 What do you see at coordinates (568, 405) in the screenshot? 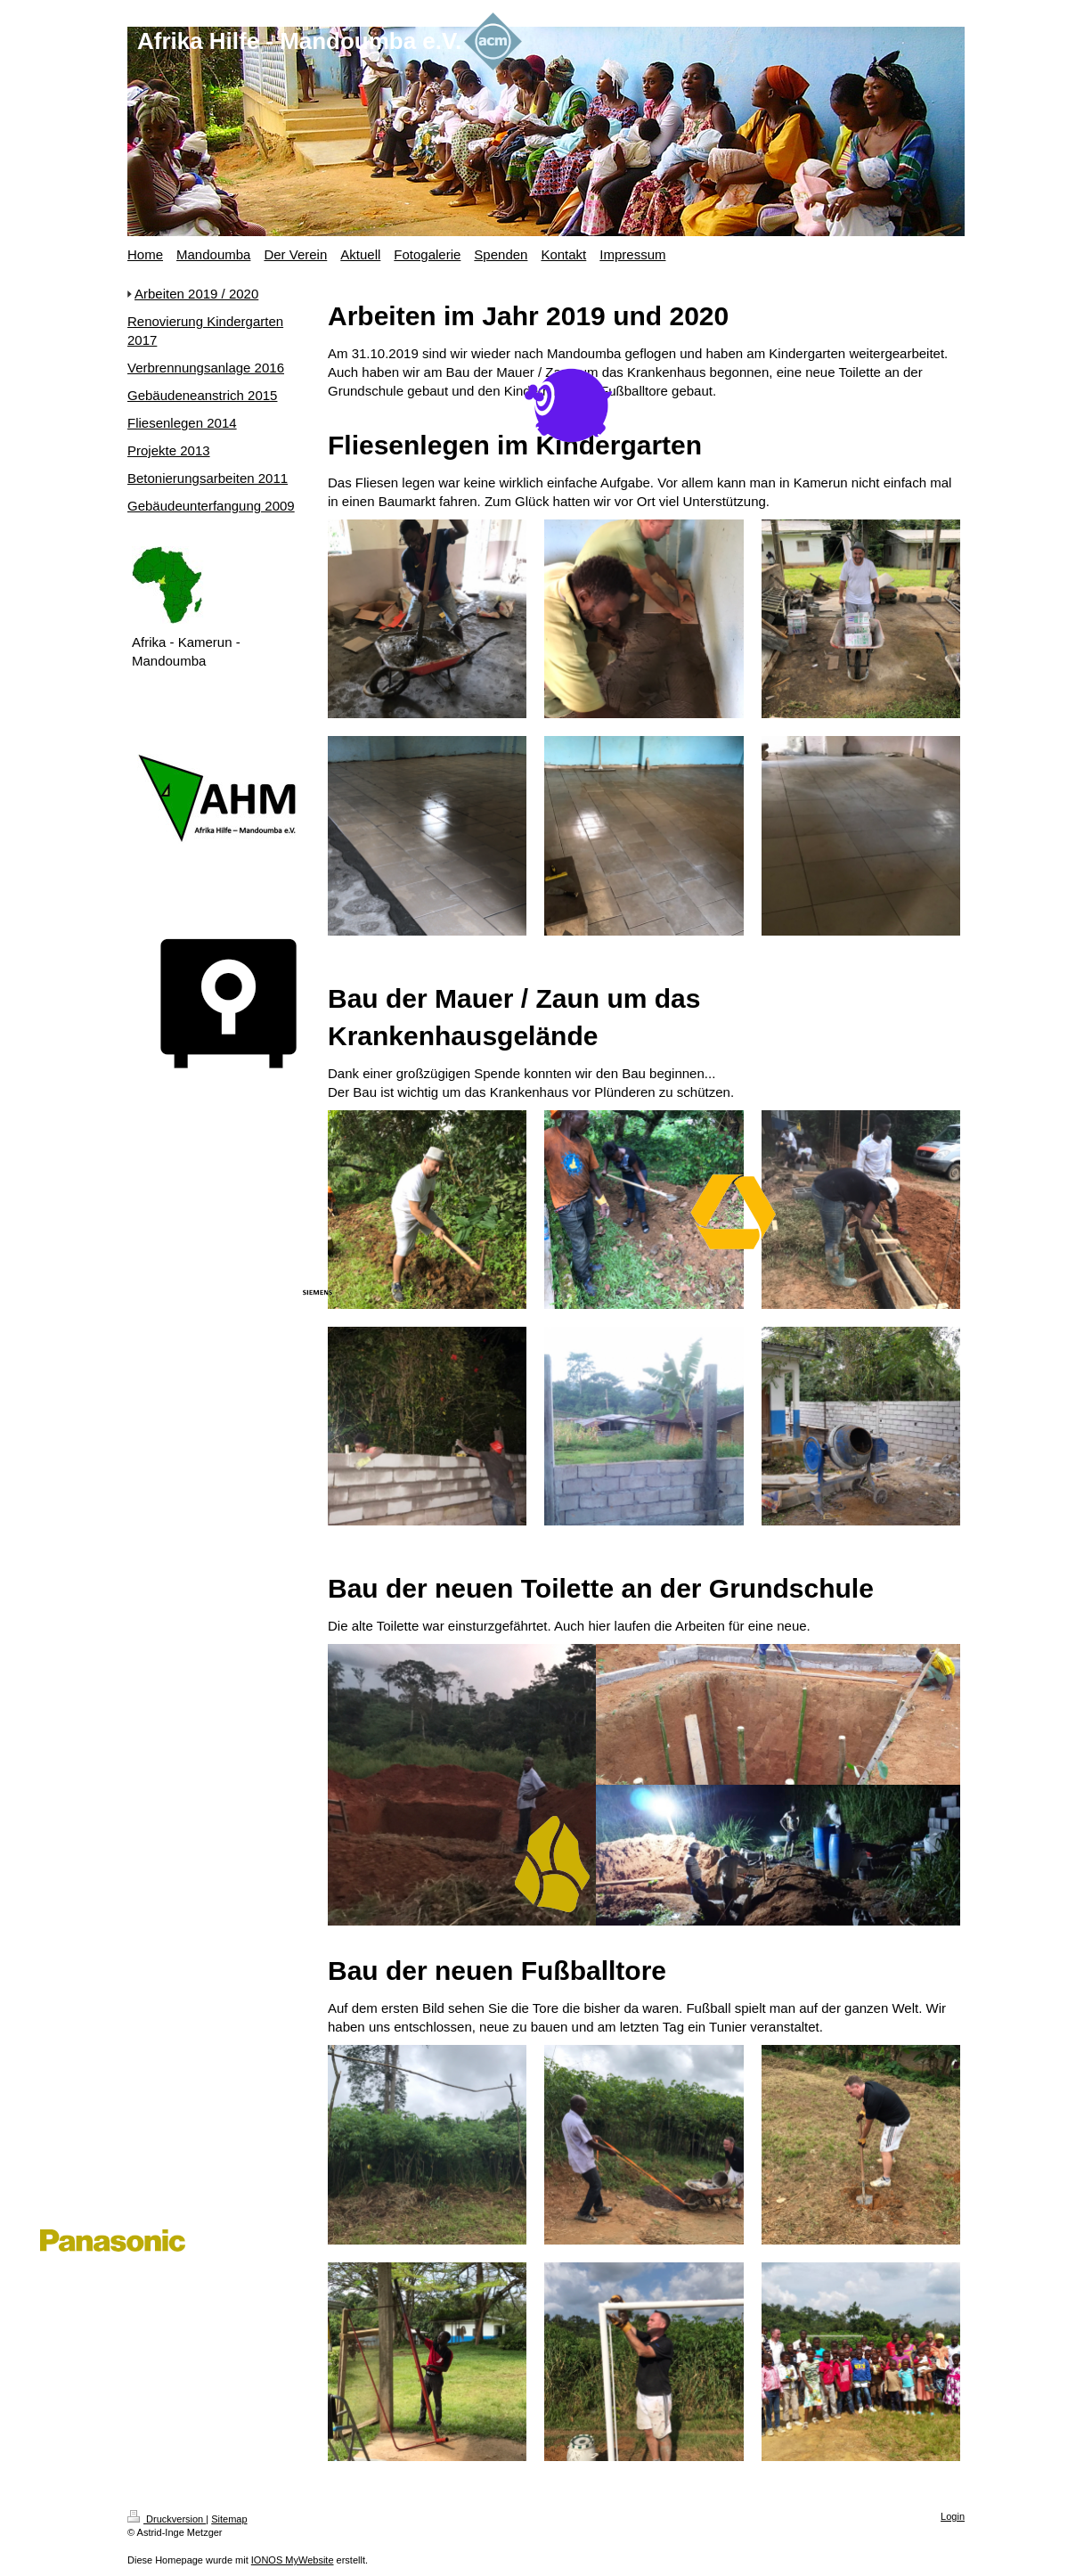
I see `open the Plurk social networking app` at bounding box center [568, 405].